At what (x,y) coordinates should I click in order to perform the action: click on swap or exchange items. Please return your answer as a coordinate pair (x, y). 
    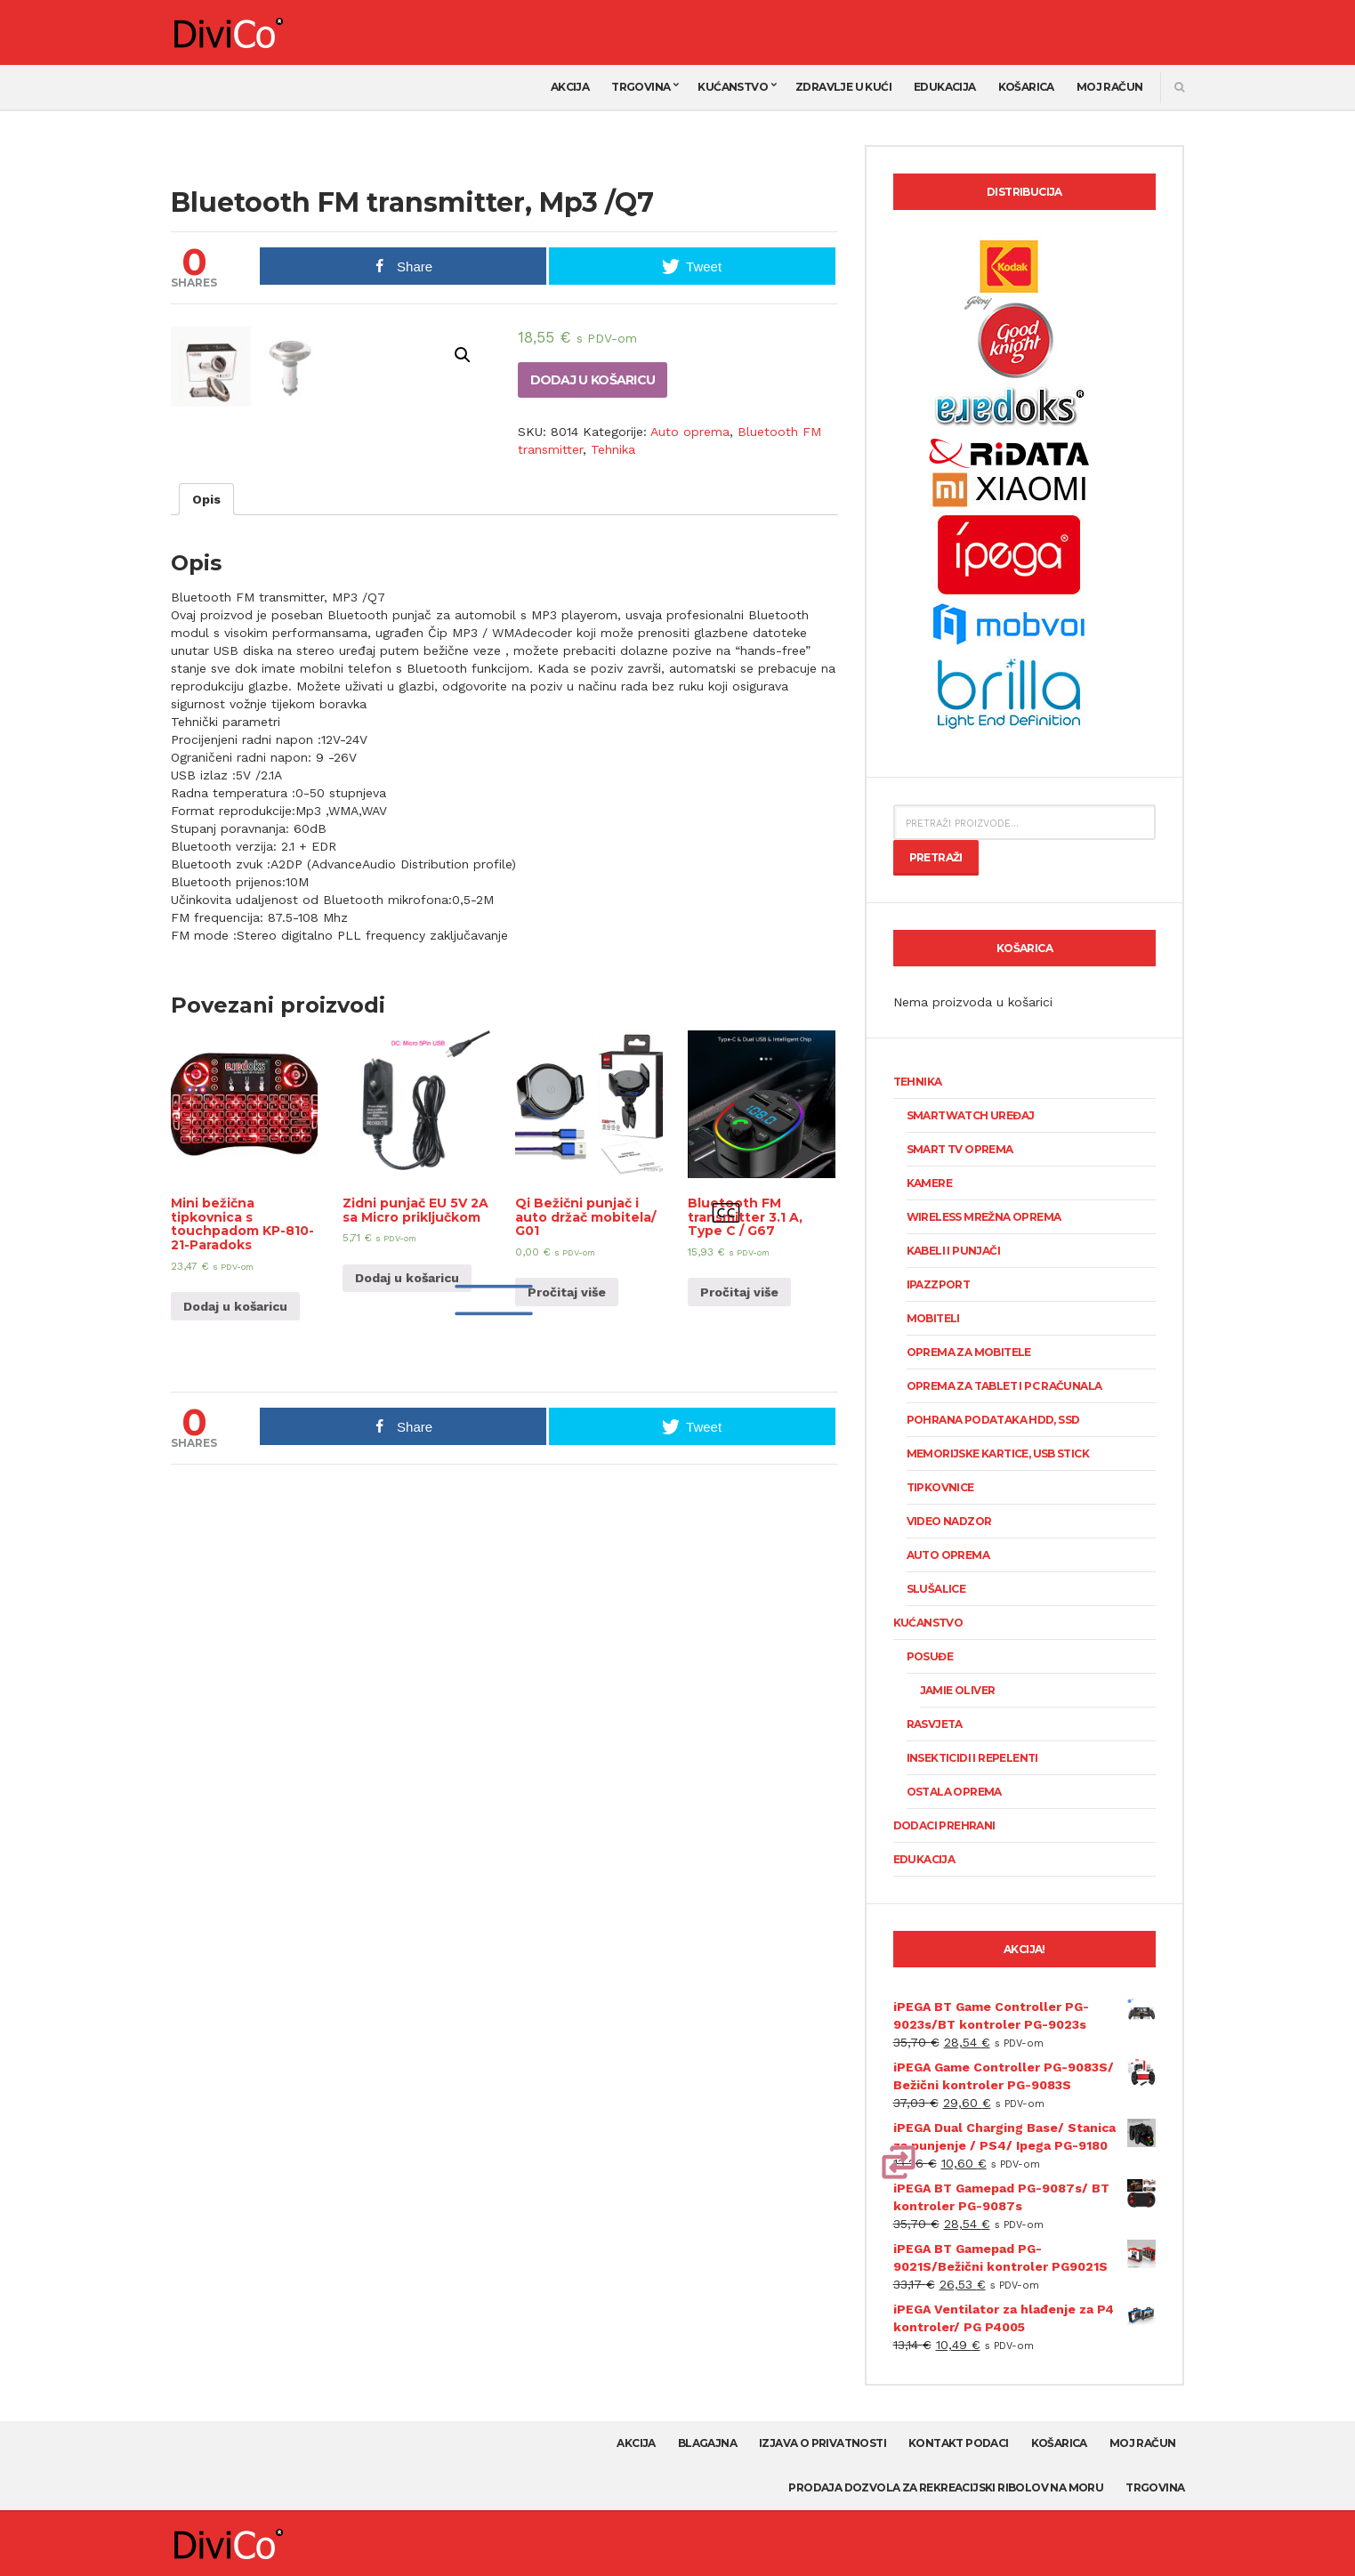
    Looking at the image, I should click on (899, 2162).